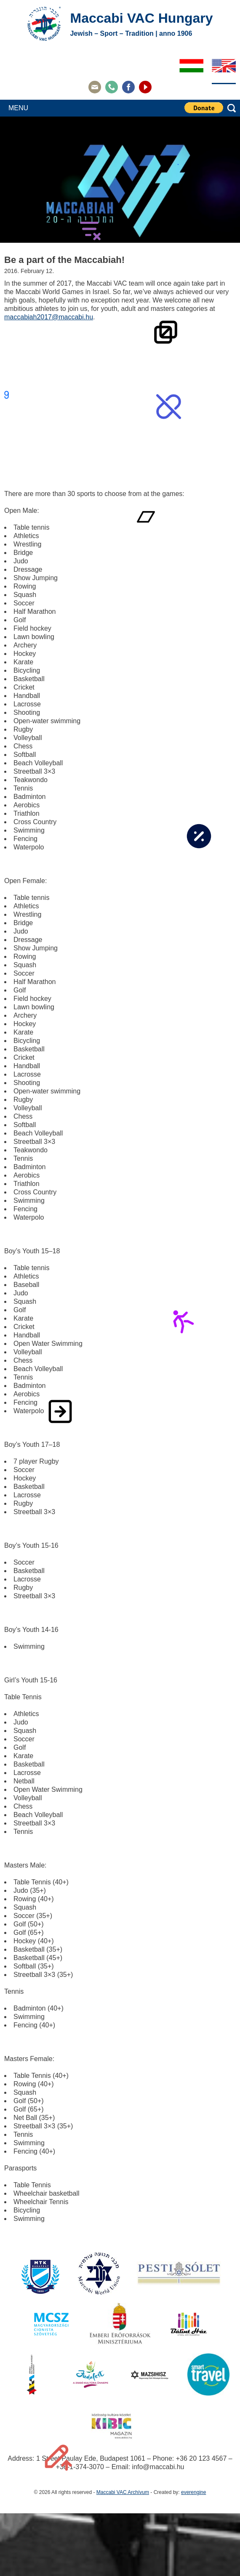 This screenshot has height=2576, width=240. What do you see at coordinates (60, 1411) in the screenshot?
I see `proceed to the next step` at bounding box center [60, 1411].